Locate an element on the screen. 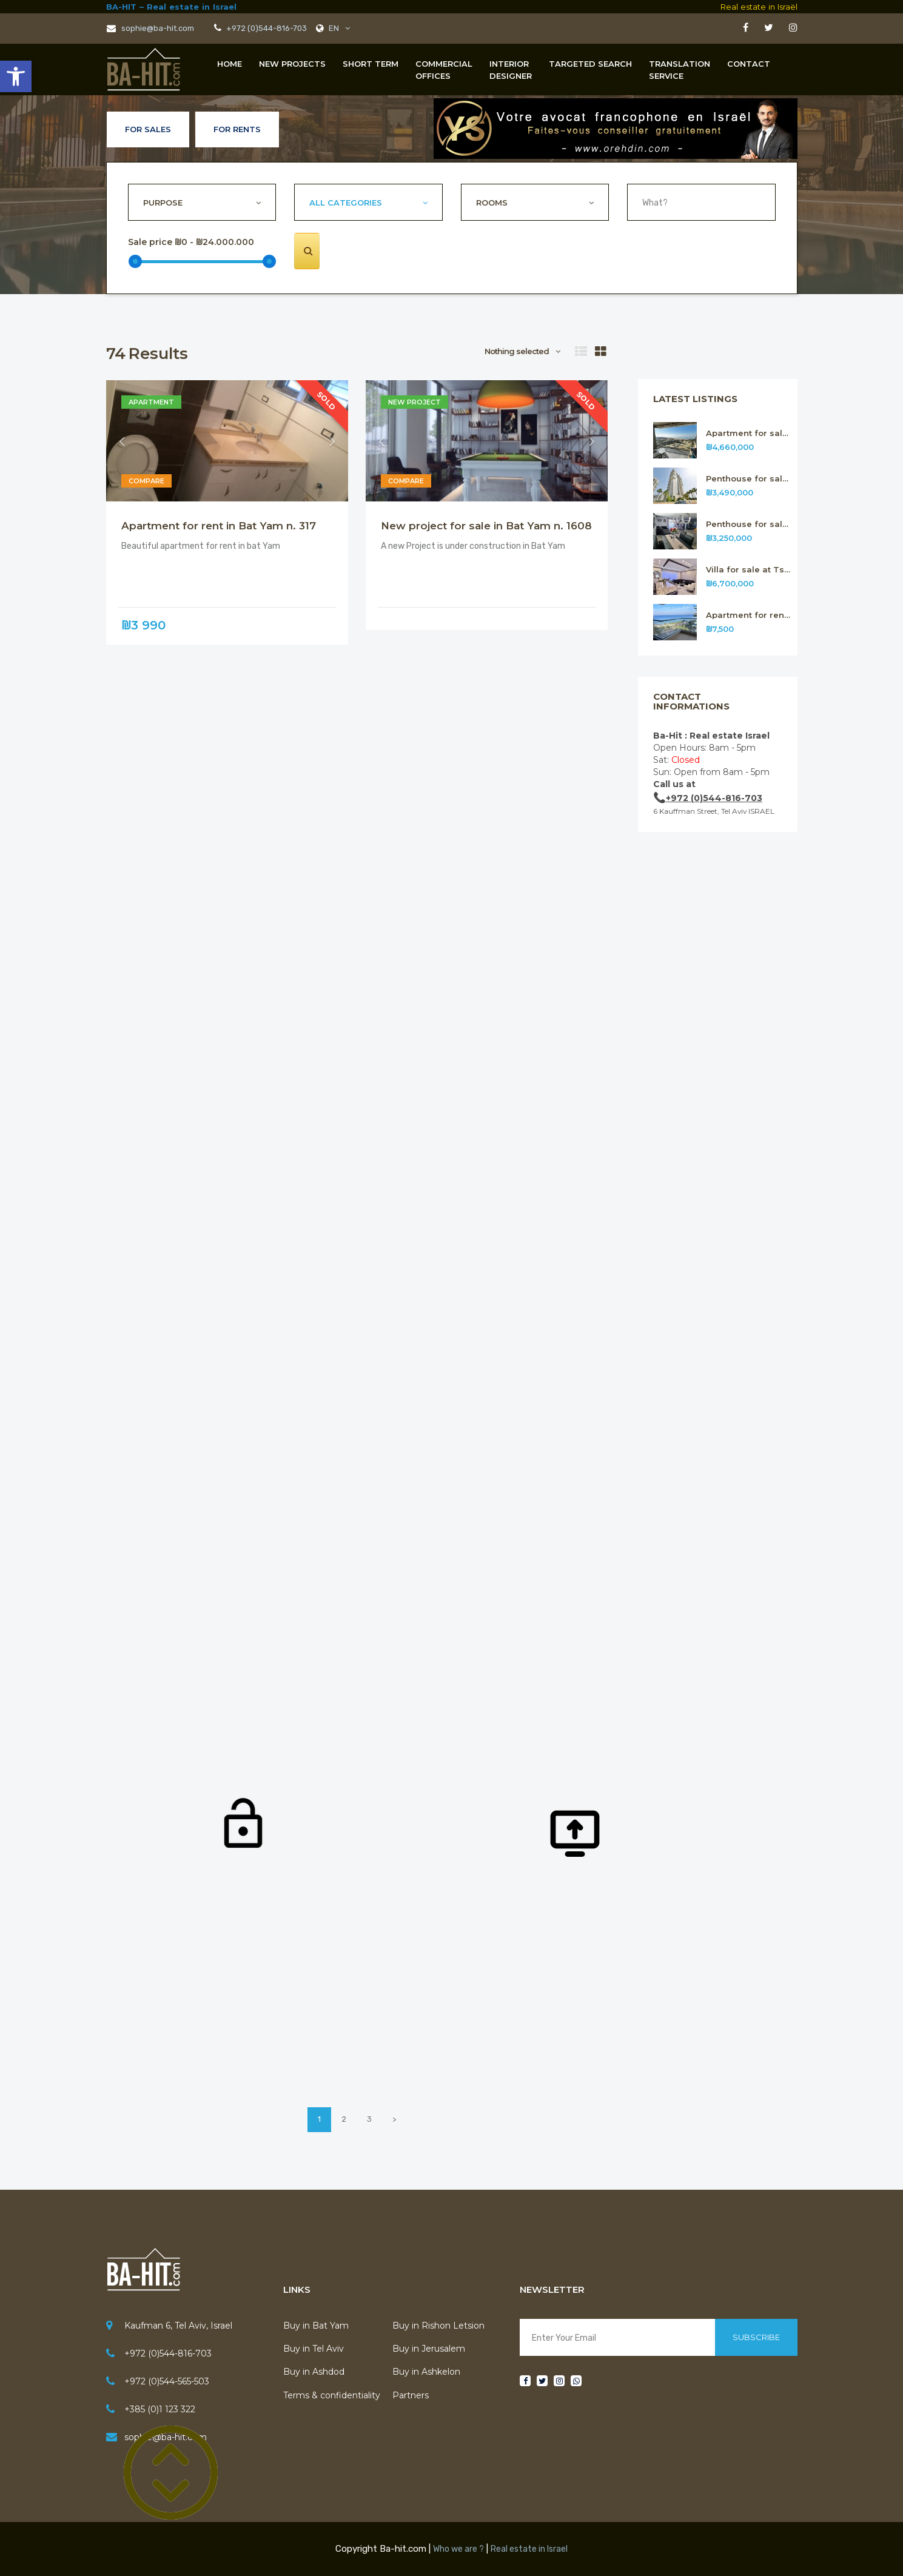  expand or collapse a section is located at coordinates (170, 2472).